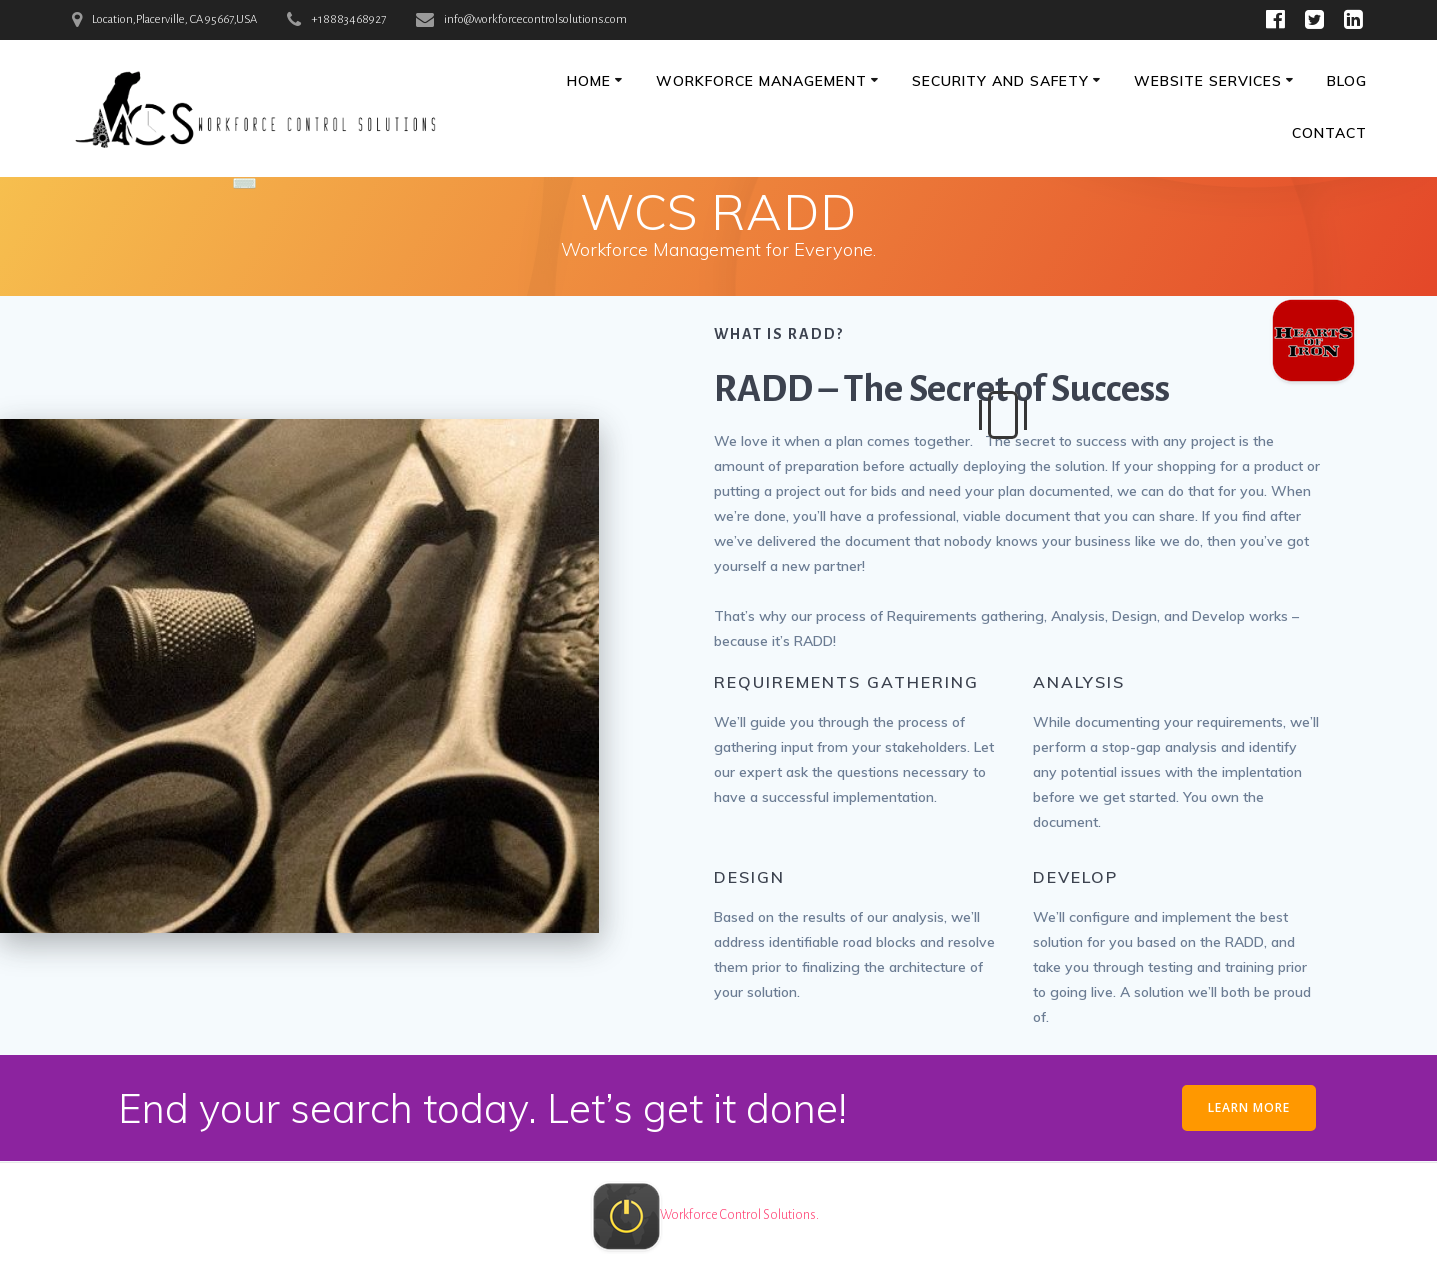 This screenshot has width=1437, height=1266. I want to click on configure wake-on-lan network settings, so click(626, 1217).